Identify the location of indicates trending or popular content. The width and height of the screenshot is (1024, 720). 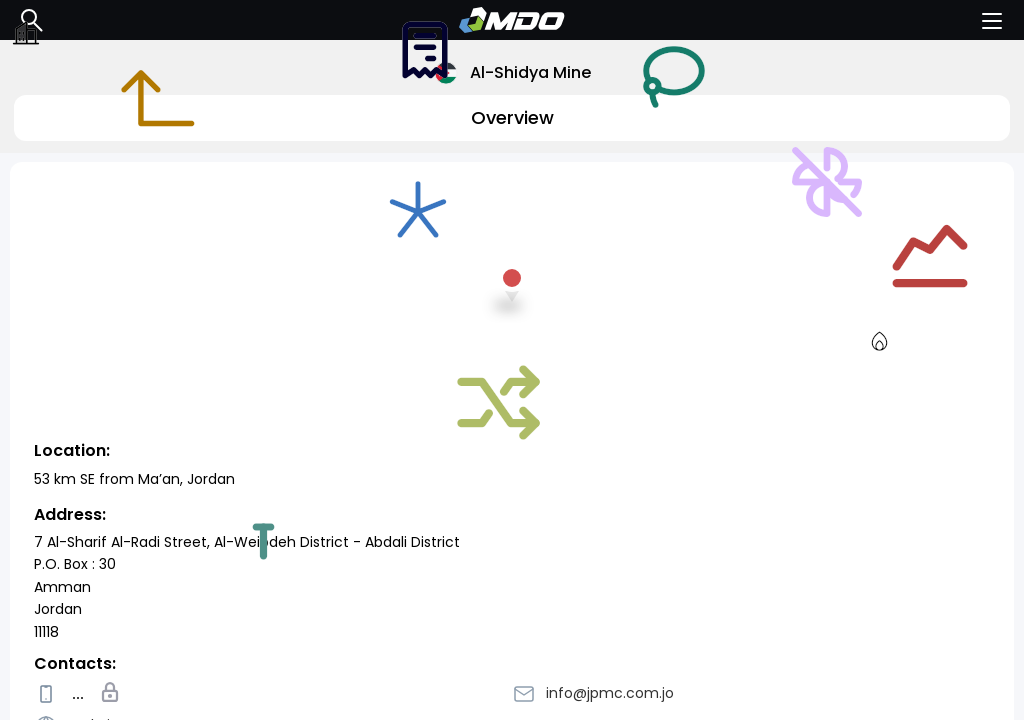
(879, 341).